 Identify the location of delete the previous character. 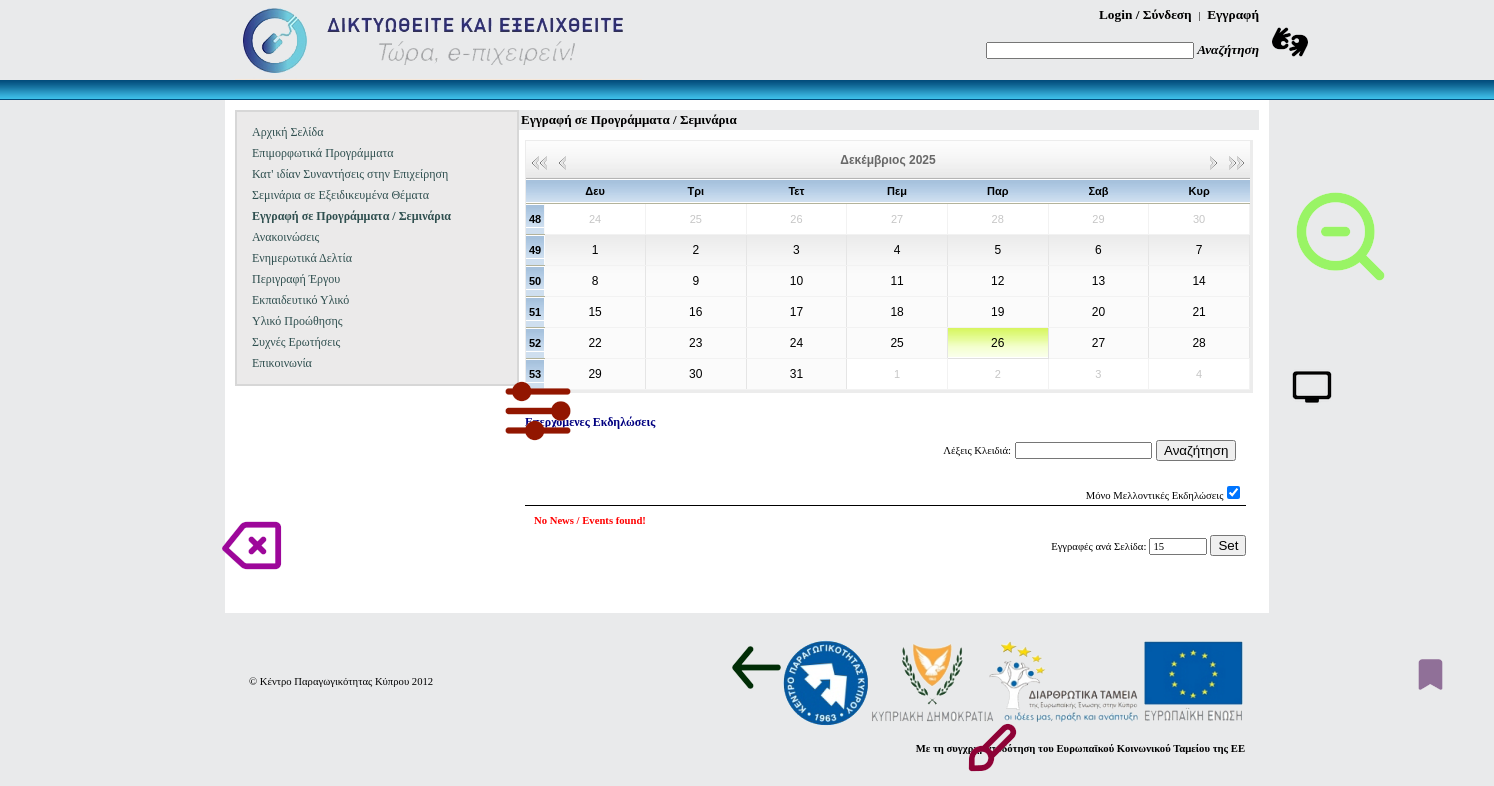
(251, 545).